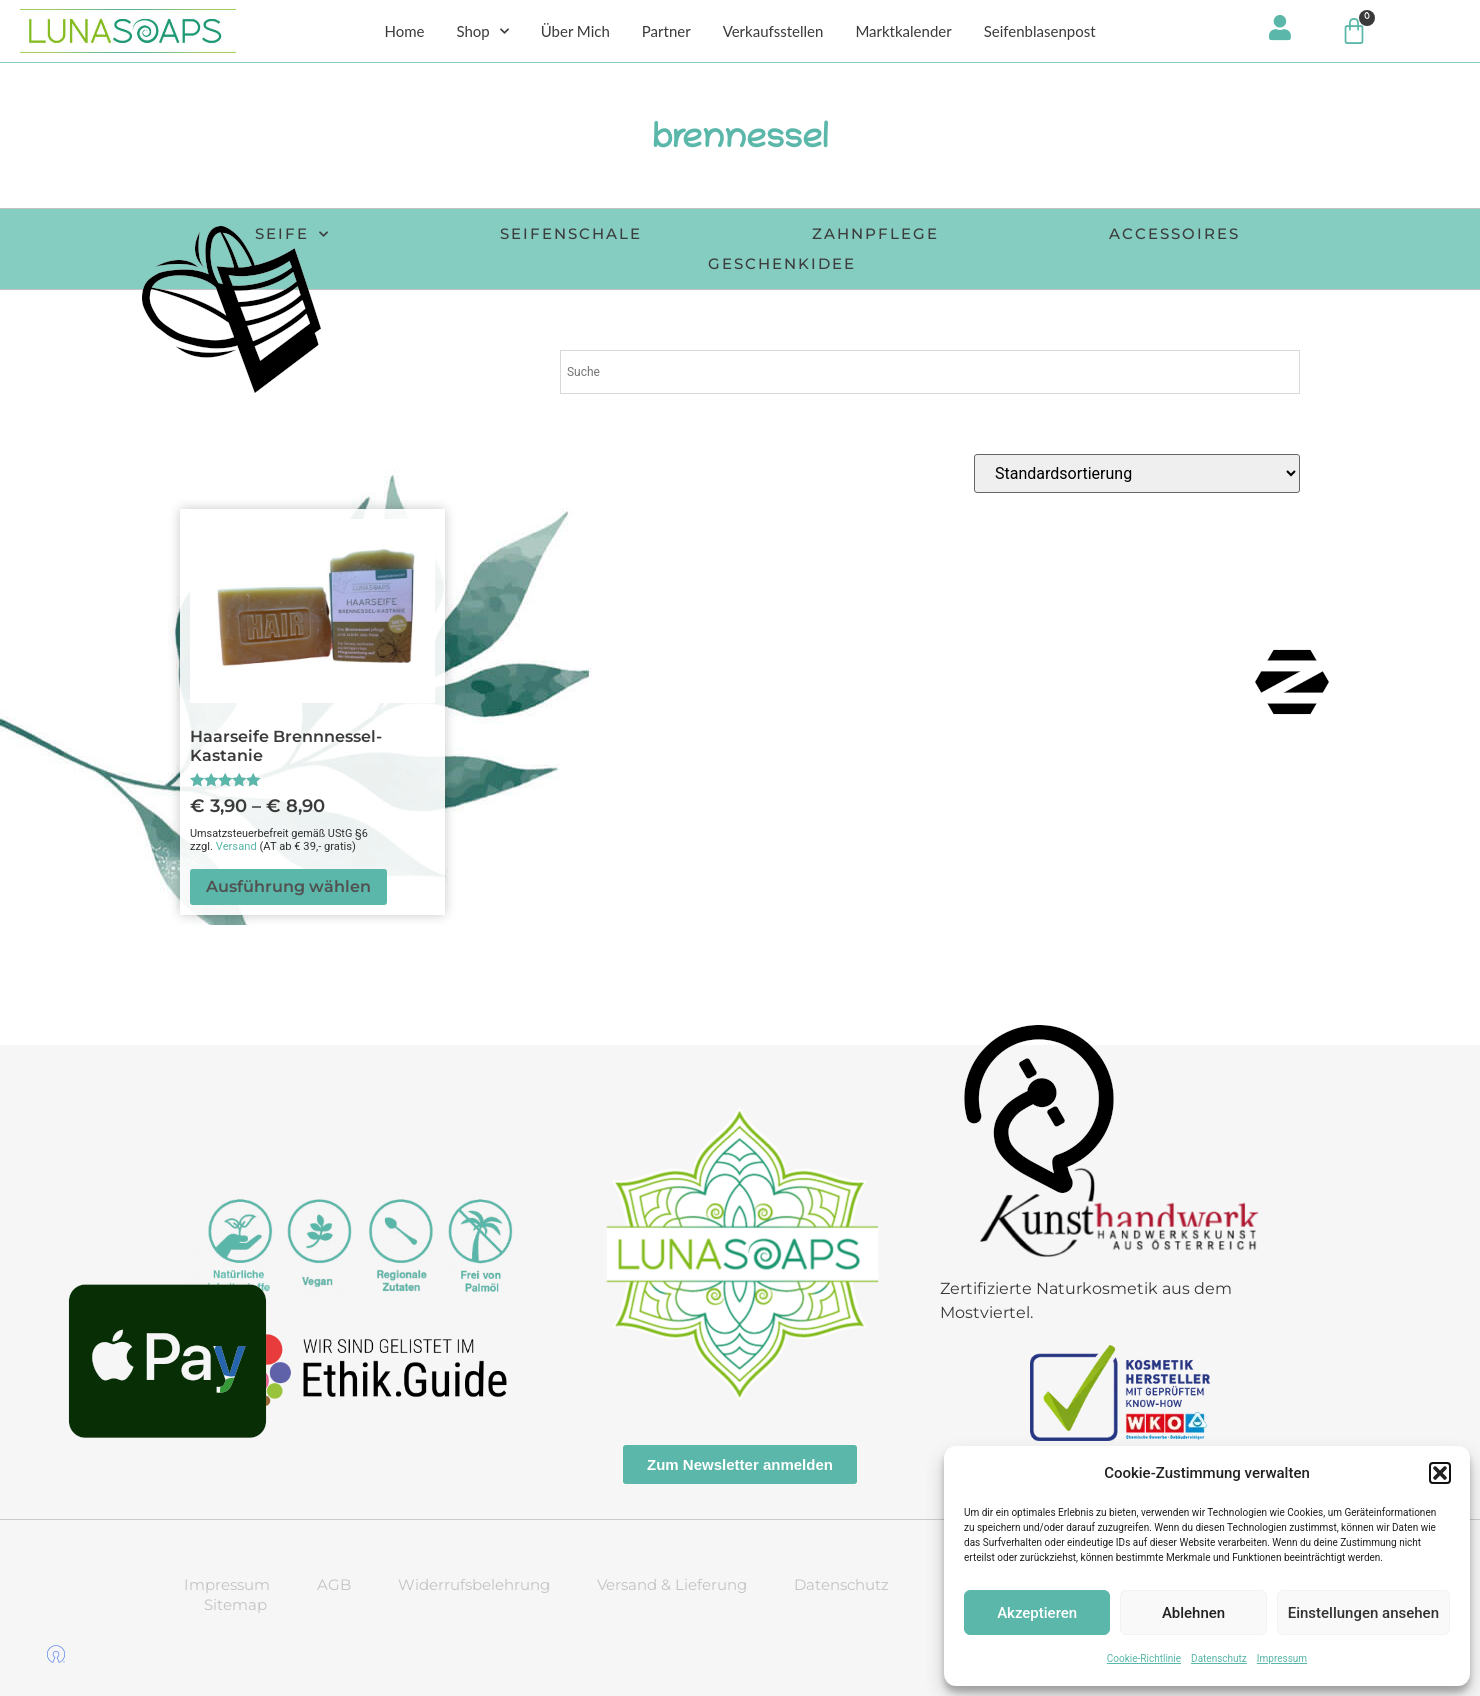 The width and height of the screenshot is (1480, 1696). What do you see at coordinates (1039, 1109) in the screenshot?
I see `open the Satellite app` at bounding box center [1039, 1109].